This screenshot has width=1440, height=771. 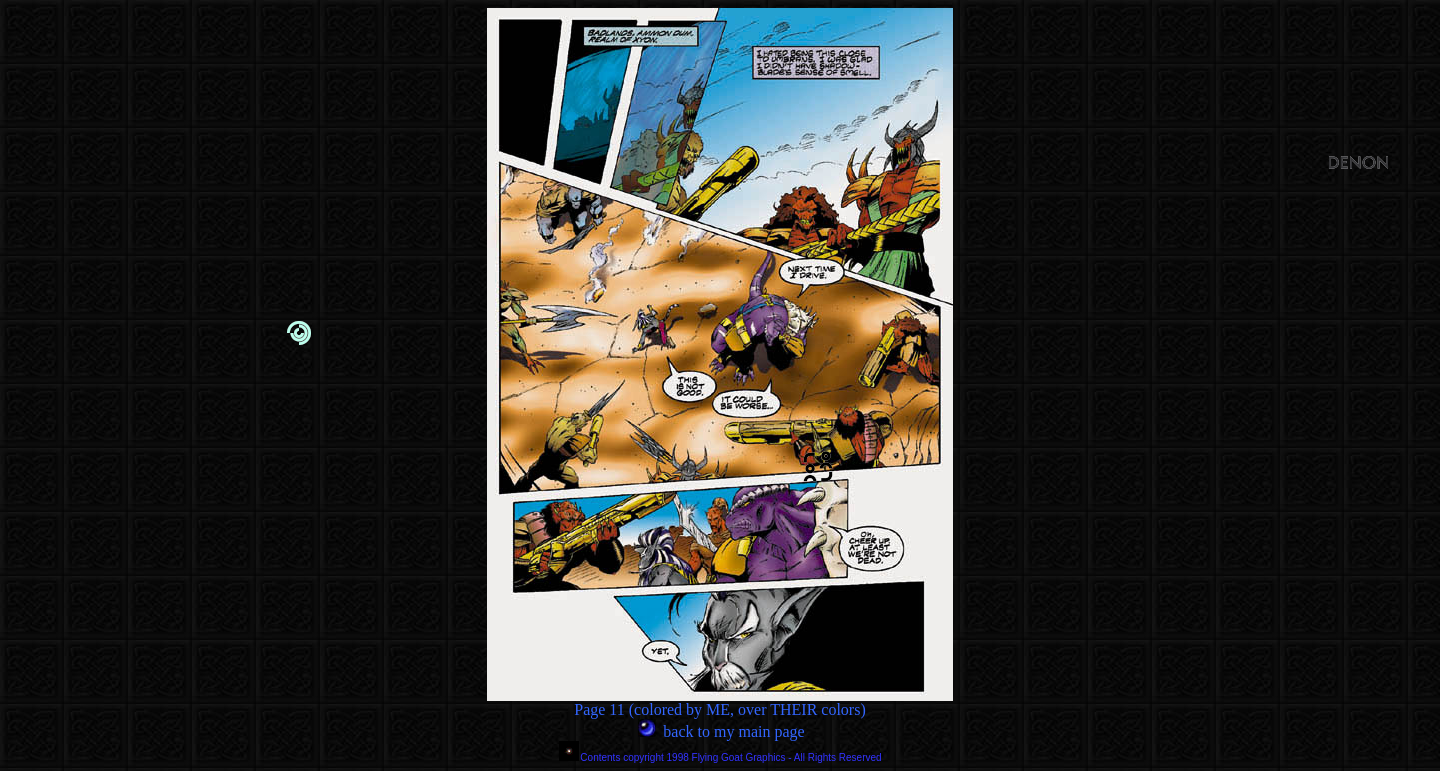 What do you see at coordinates (818, 467) in the screenshot?
I see `peer-to-peer connection or transfer` at bounding box center [818, 467].